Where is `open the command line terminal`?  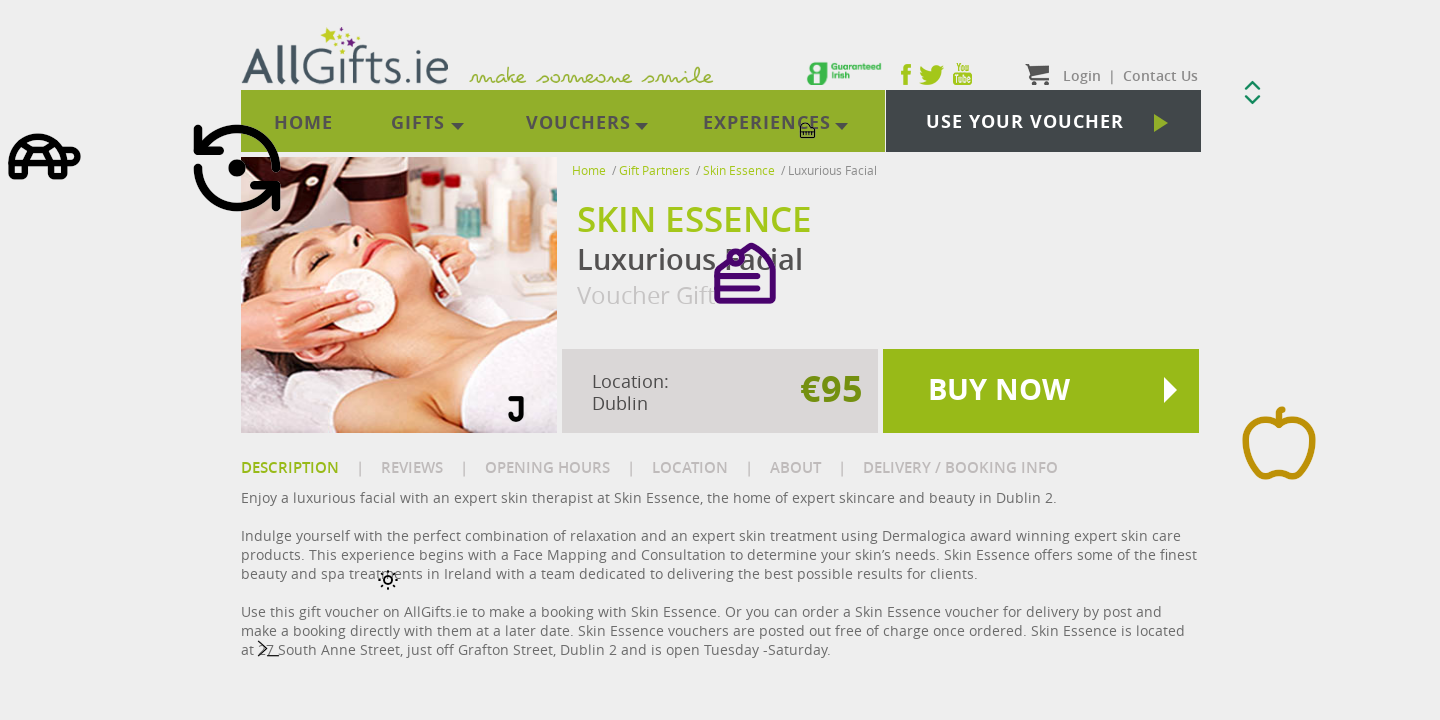
open the command line terminal is located at coordinates (268, 648).